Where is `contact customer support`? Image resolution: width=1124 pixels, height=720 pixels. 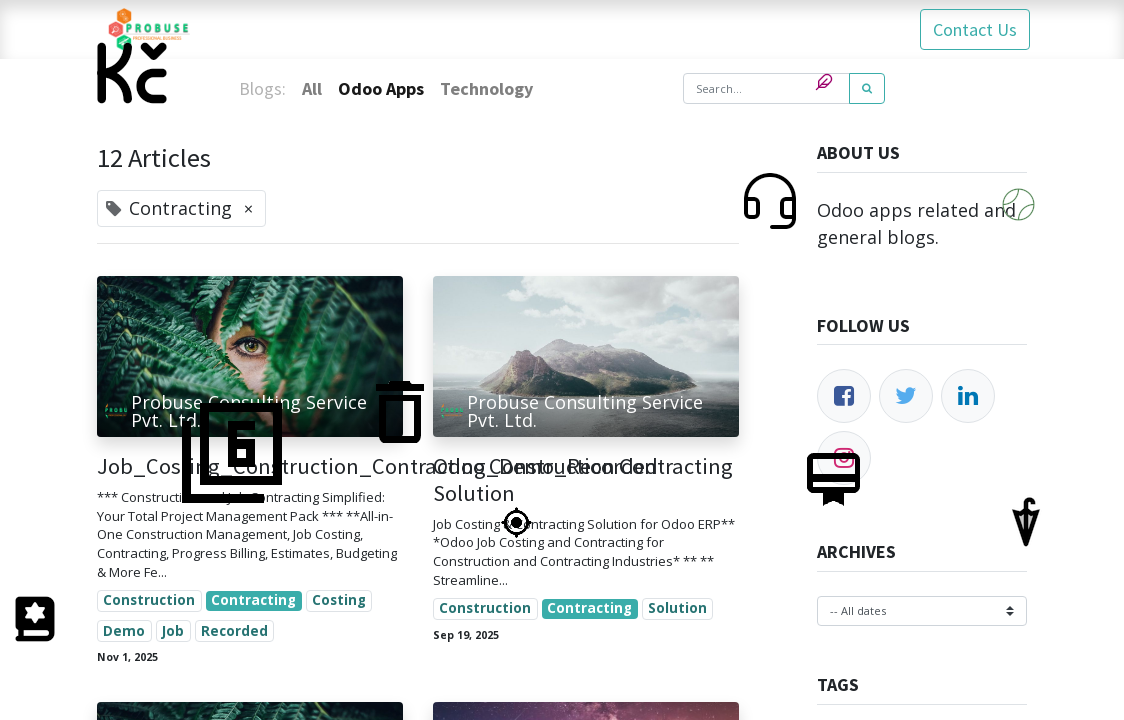
contact customer support is located at coordinates (770, 199).